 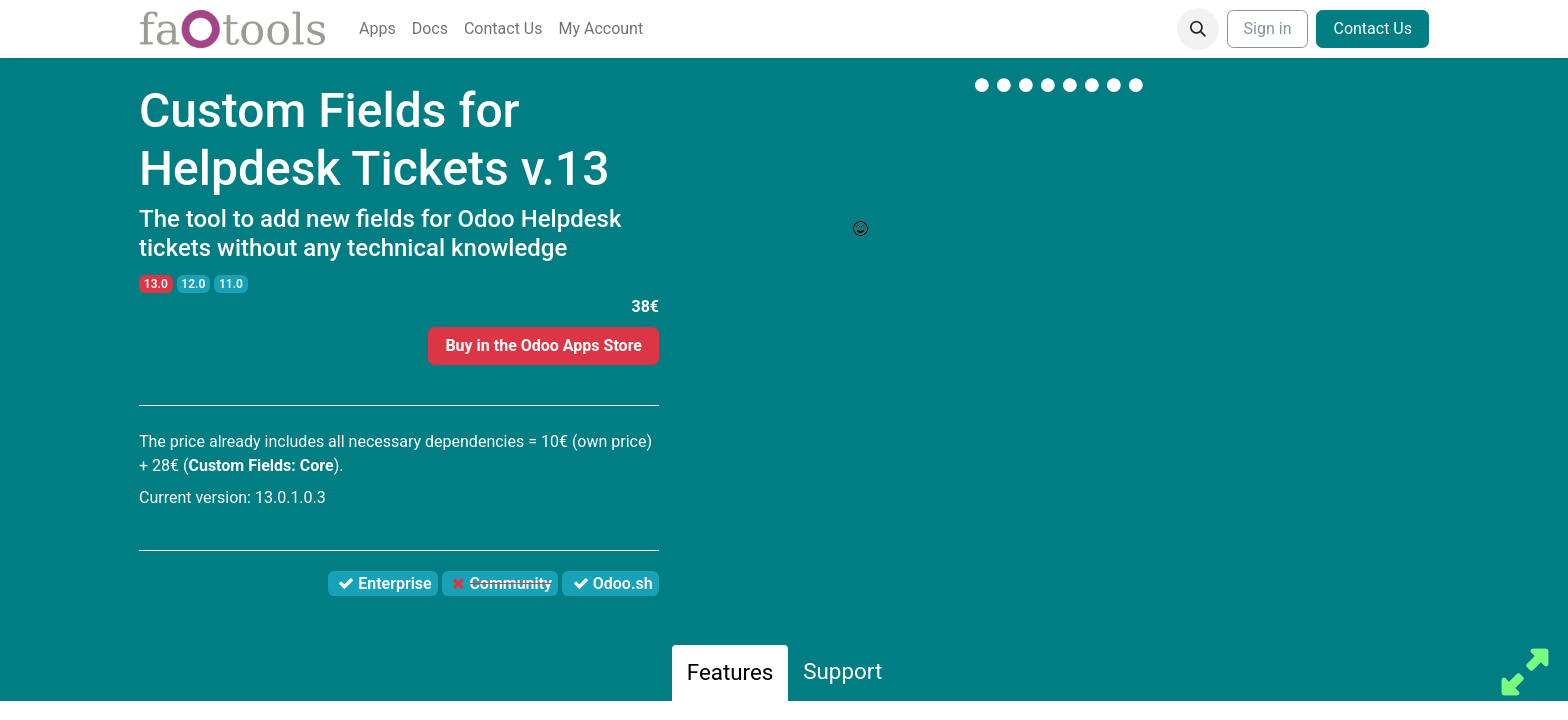 What do you see at coordinates (860, 228) in the screenshot?
I see `react with a happy emoji` at bounding box center [860, 228].